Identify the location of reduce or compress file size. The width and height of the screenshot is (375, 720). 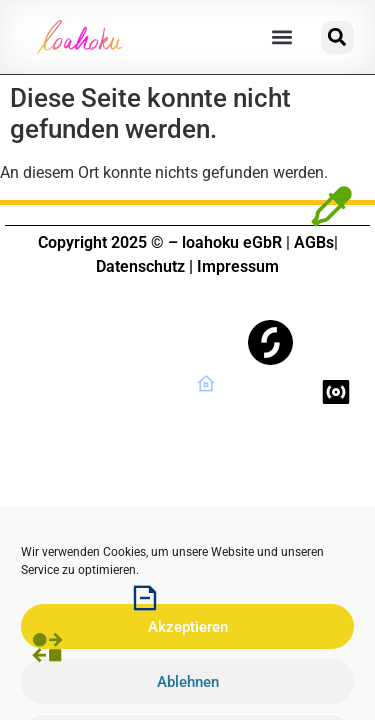
(145, 598).